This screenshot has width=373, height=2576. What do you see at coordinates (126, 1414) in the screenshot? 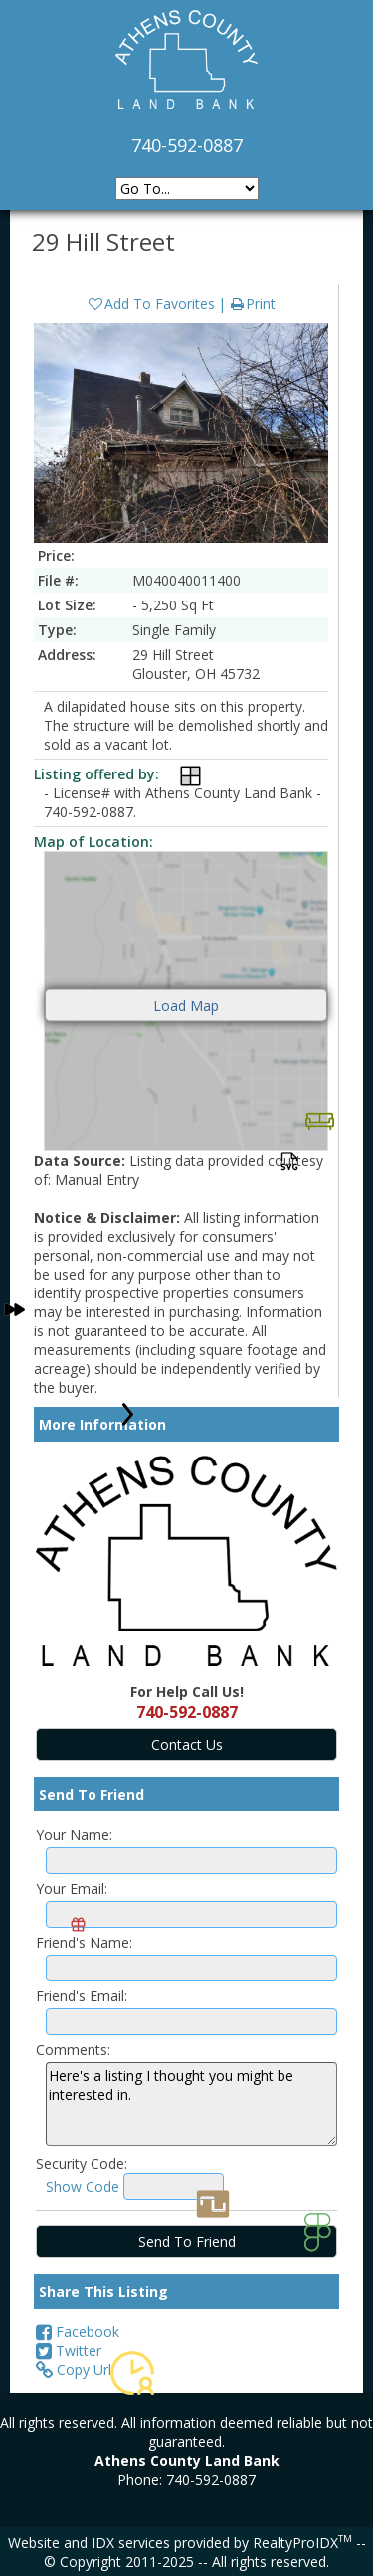
I see `navigate to the next item or screen` at bounding box center [126, 1414].